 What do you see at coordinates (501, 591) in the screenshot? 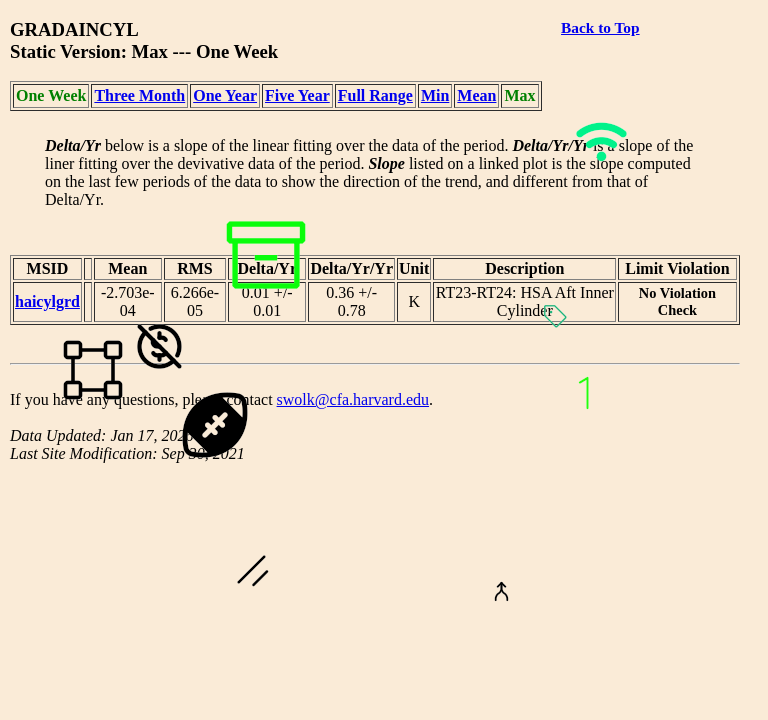
I see `merge branches or paths together` at bounding box center [501, 591].